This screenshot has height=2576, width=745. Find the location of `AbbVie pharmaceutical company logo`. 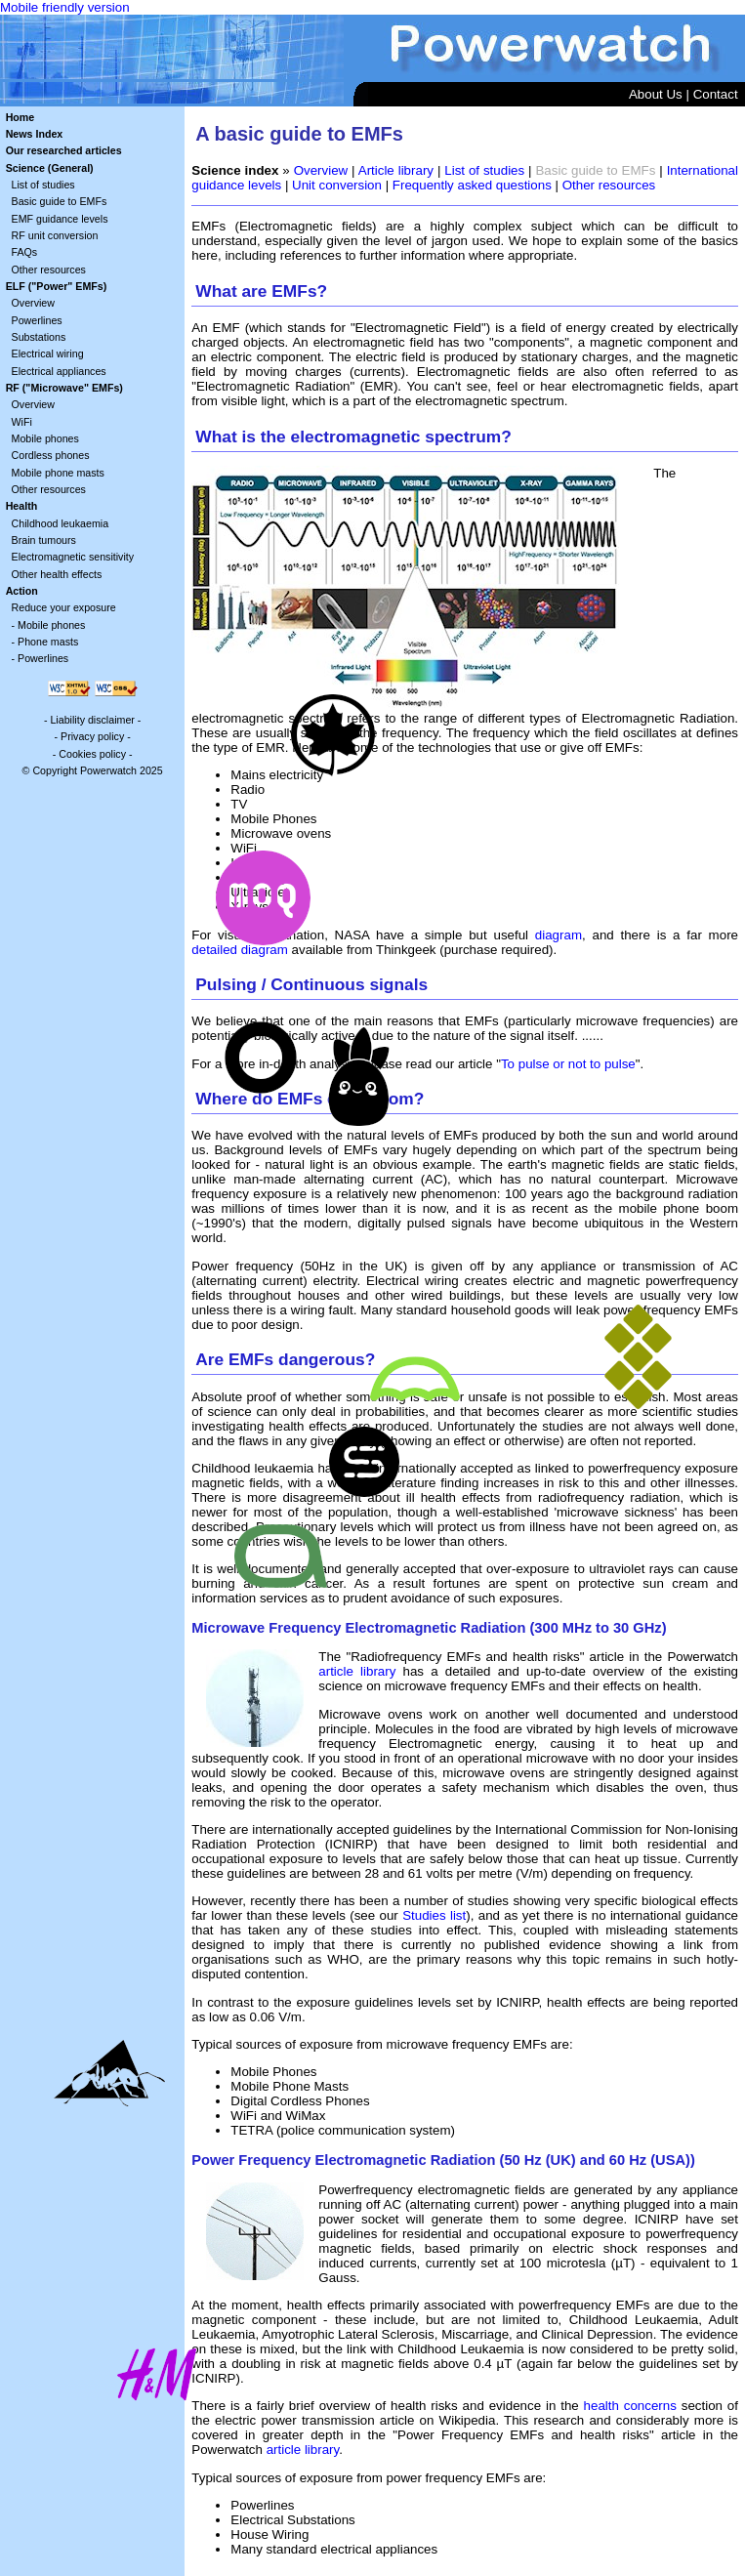

AbbVie pharmaceutical company logo is located at coordinates (280, 1556).